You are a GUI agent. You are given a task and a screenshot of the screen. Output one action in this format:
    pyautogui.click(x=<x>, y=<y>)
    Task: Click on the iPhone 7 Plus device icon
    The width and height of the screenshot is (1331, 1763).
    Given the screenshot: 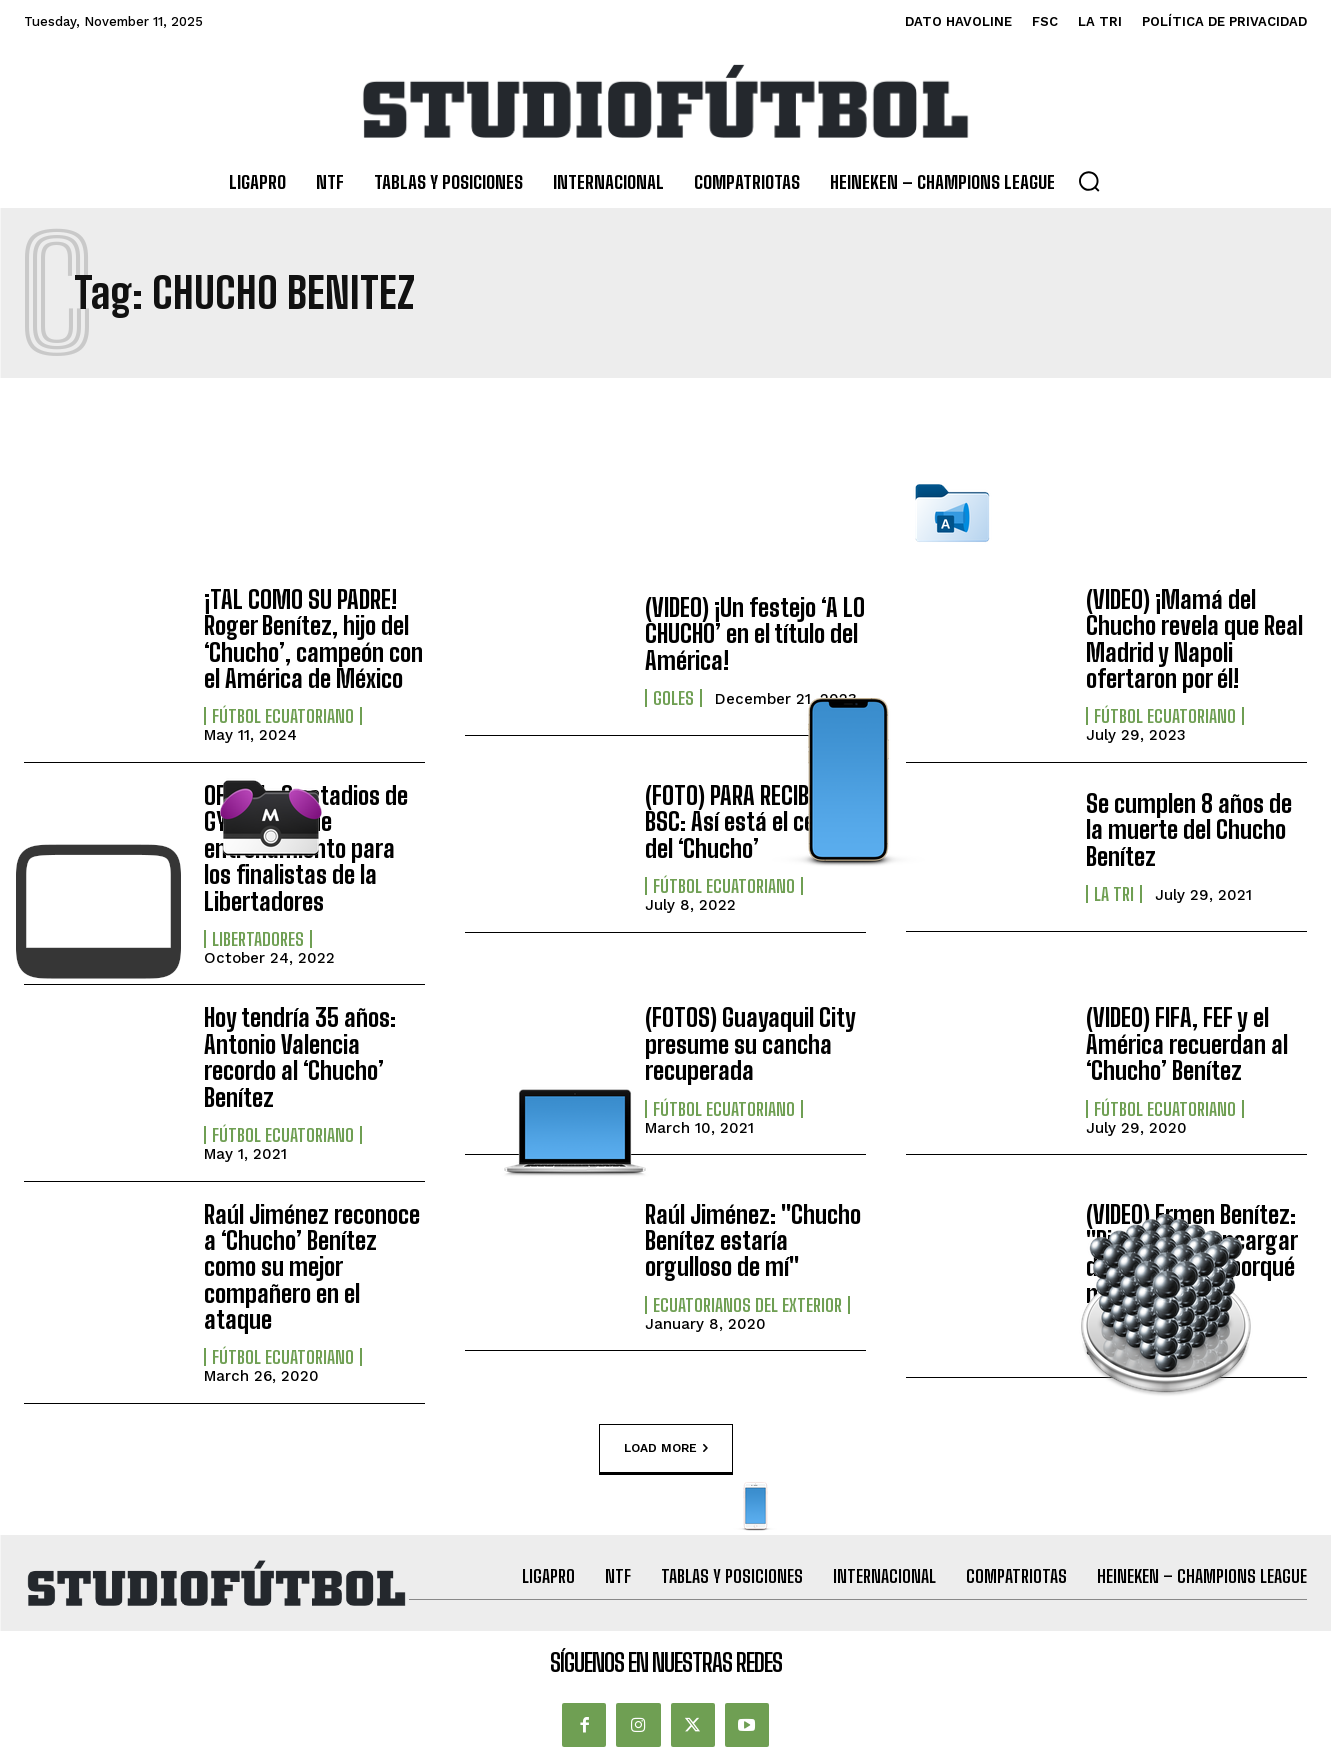 What is the action you would take?
    pyautogui.click(x=755, y=1506)
    